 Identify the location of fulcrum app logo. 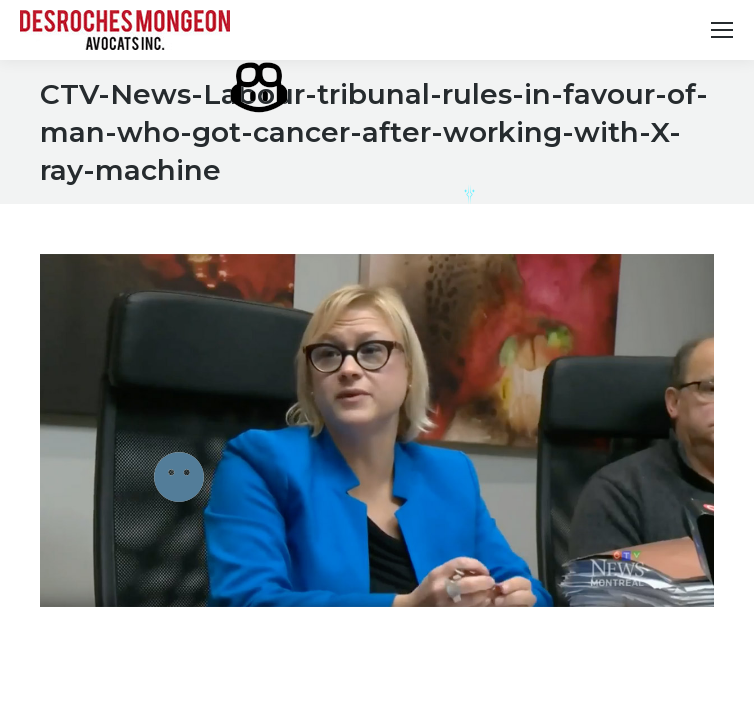
(469, 194).